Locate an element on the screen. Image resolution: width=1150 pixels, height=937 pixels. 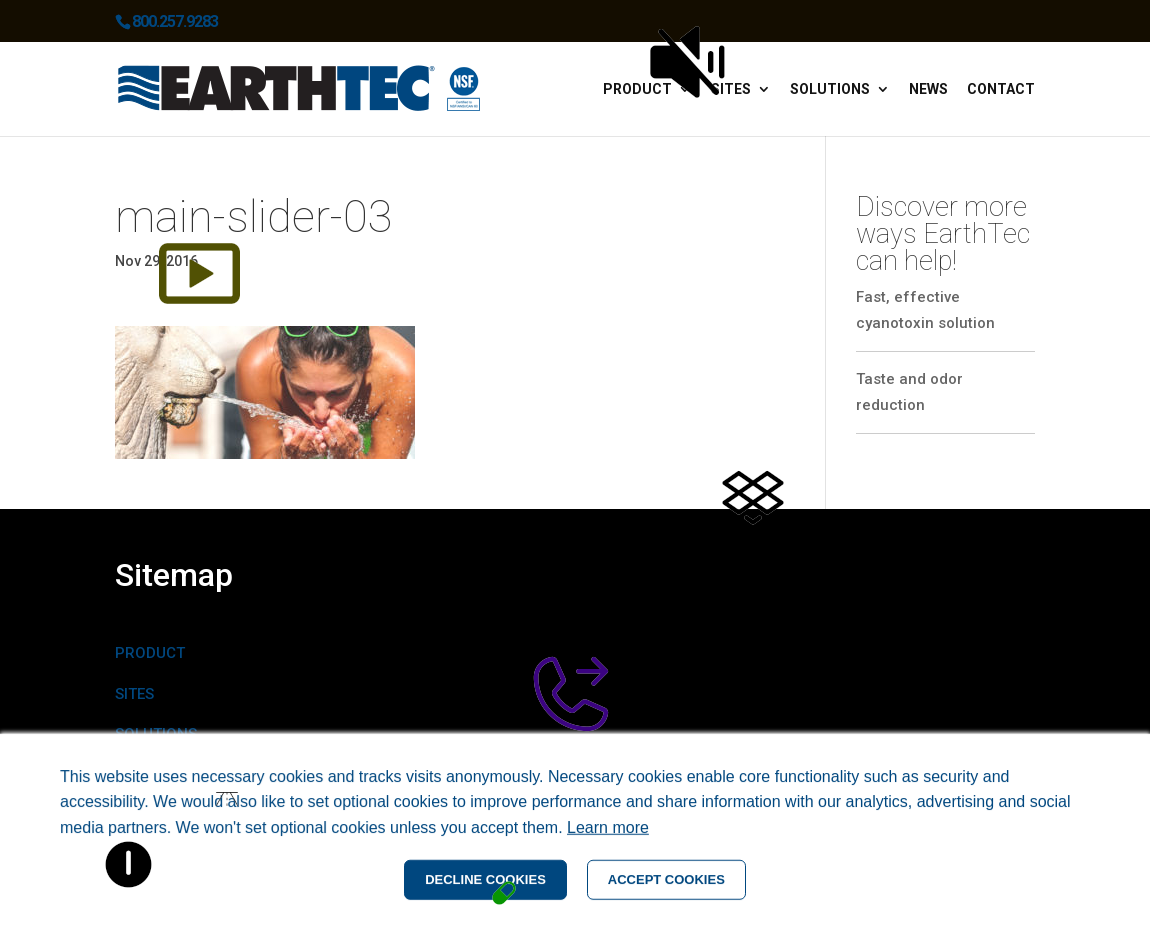
open dropbox cloud storage is located at coordinates (753, 495).